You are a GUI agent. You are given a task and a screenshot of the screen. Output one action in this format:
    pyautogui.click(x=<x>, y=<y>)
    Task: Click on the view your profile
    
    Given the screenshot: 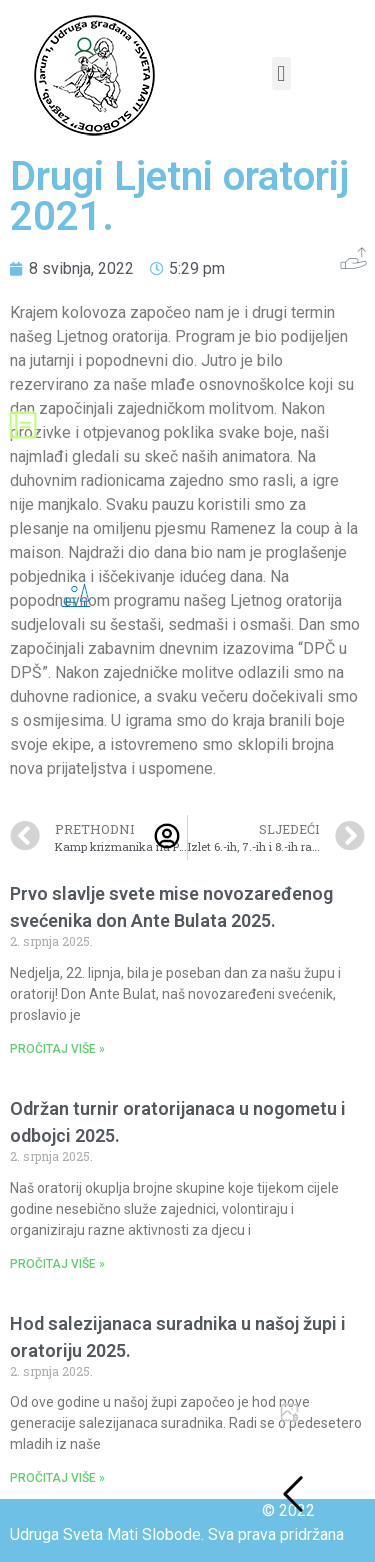 What is the action you would take?
    pyautogui.click(x=167, y=836)
    